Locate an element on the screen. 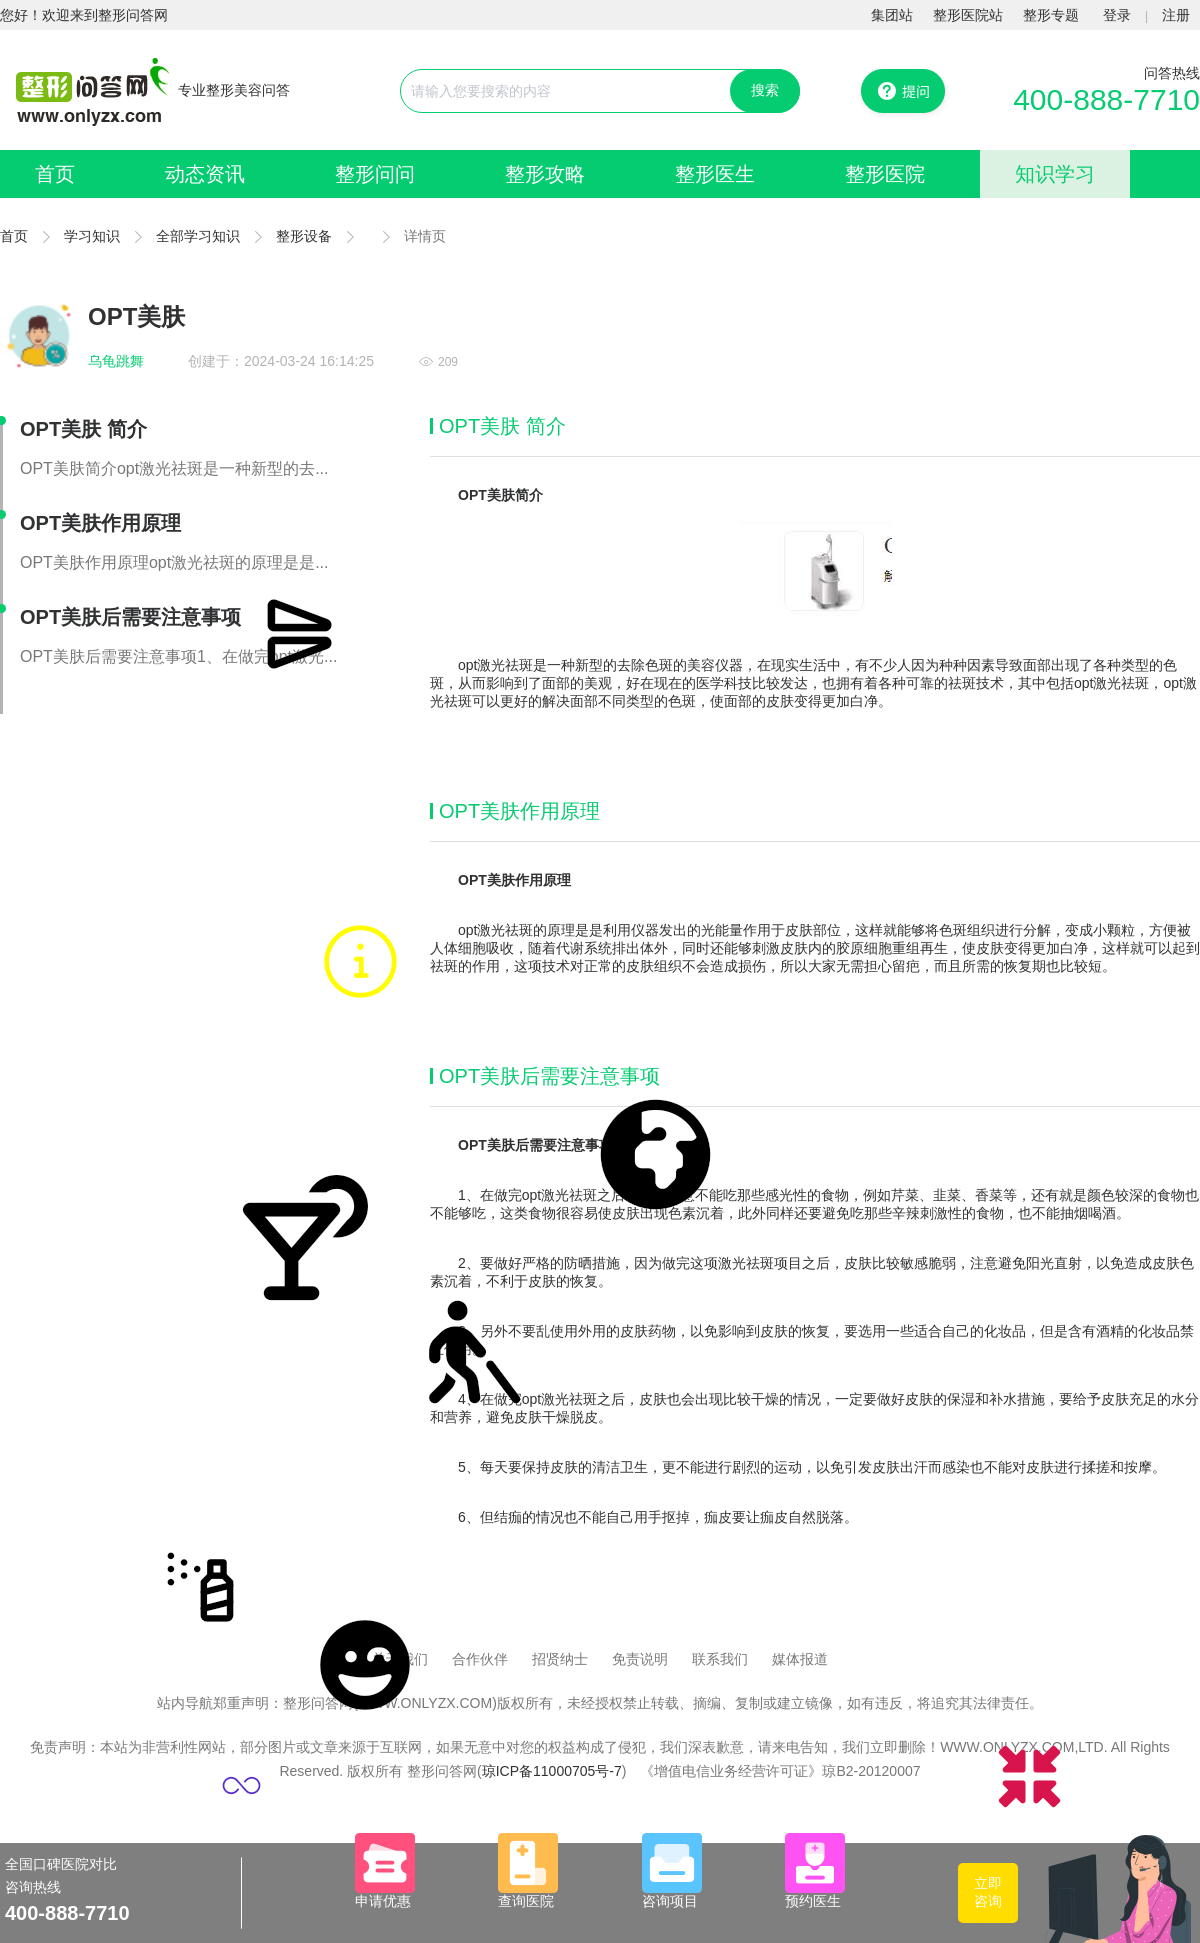  flip image vertically is located at coordinates (297, 634).